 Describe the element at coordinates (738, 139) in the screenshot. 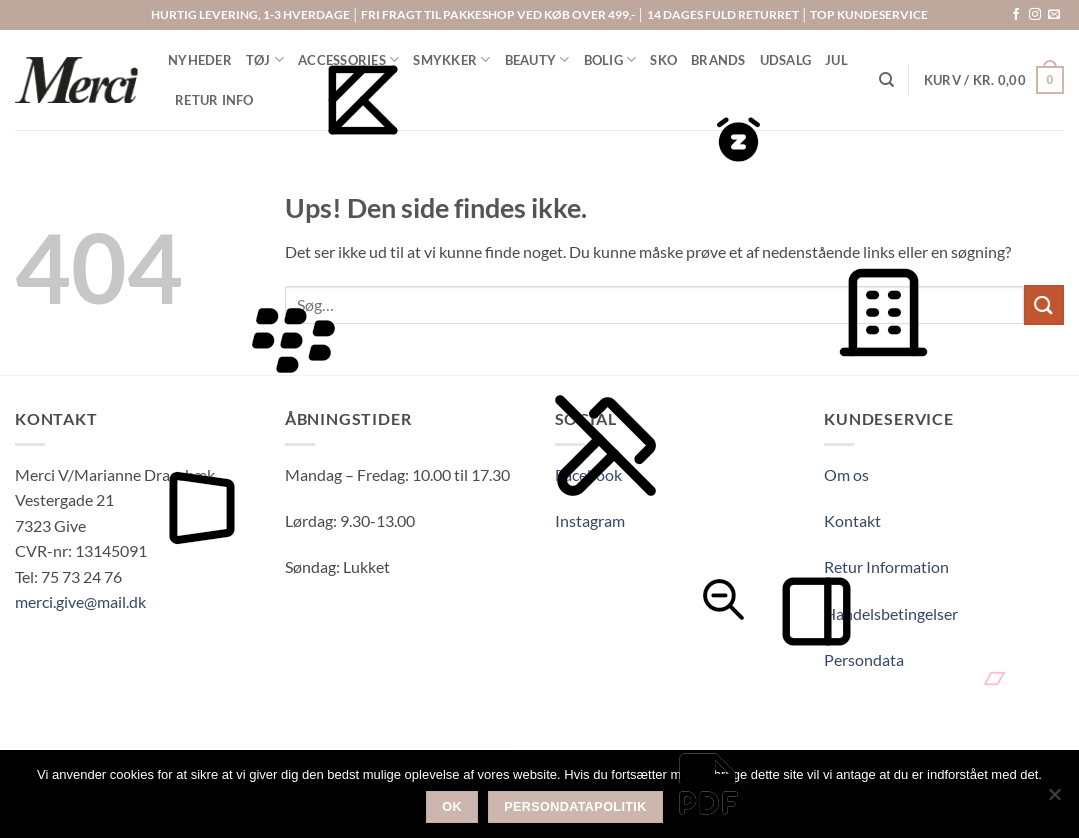

I see `snooze an active alarm` at that location.